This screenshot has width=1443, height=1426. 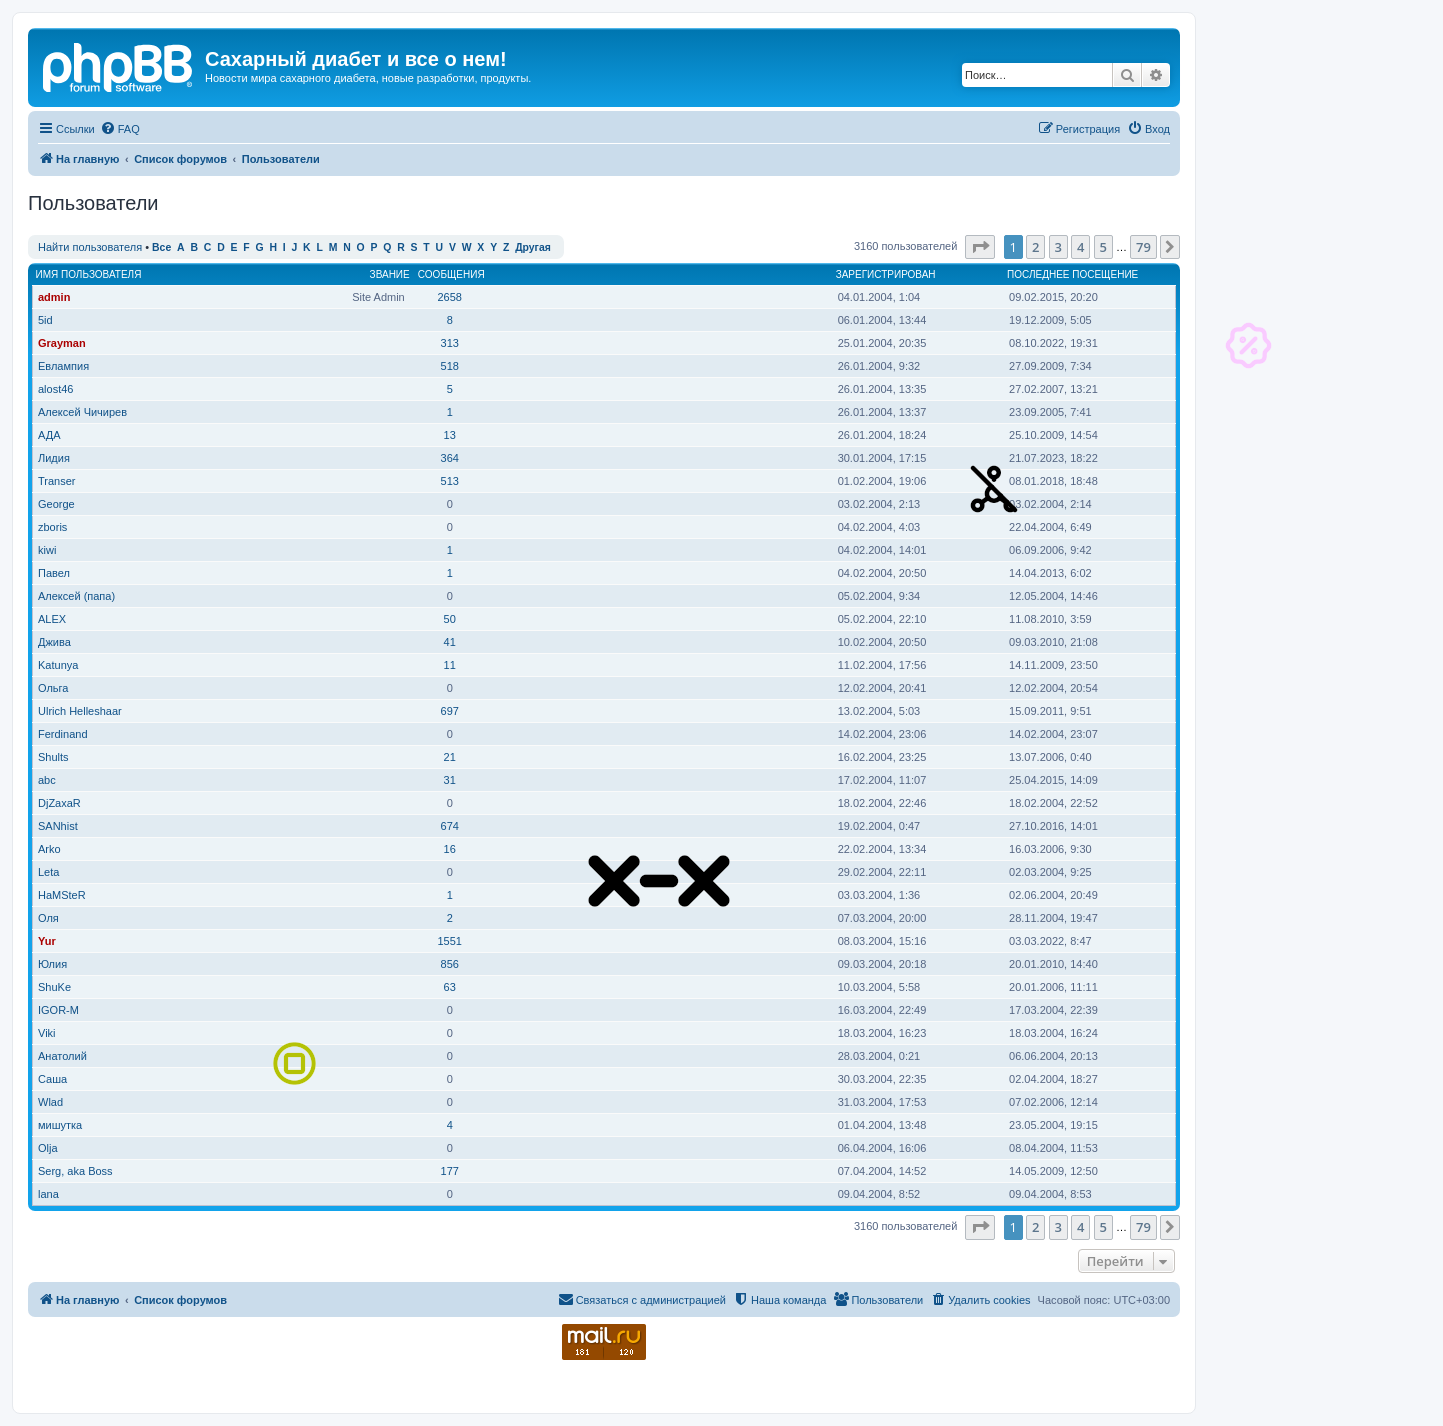 What do you see at coordinates (659, 881) in the screenshot?
I see `perform subtraction operation` at bounding box center [659, 881].